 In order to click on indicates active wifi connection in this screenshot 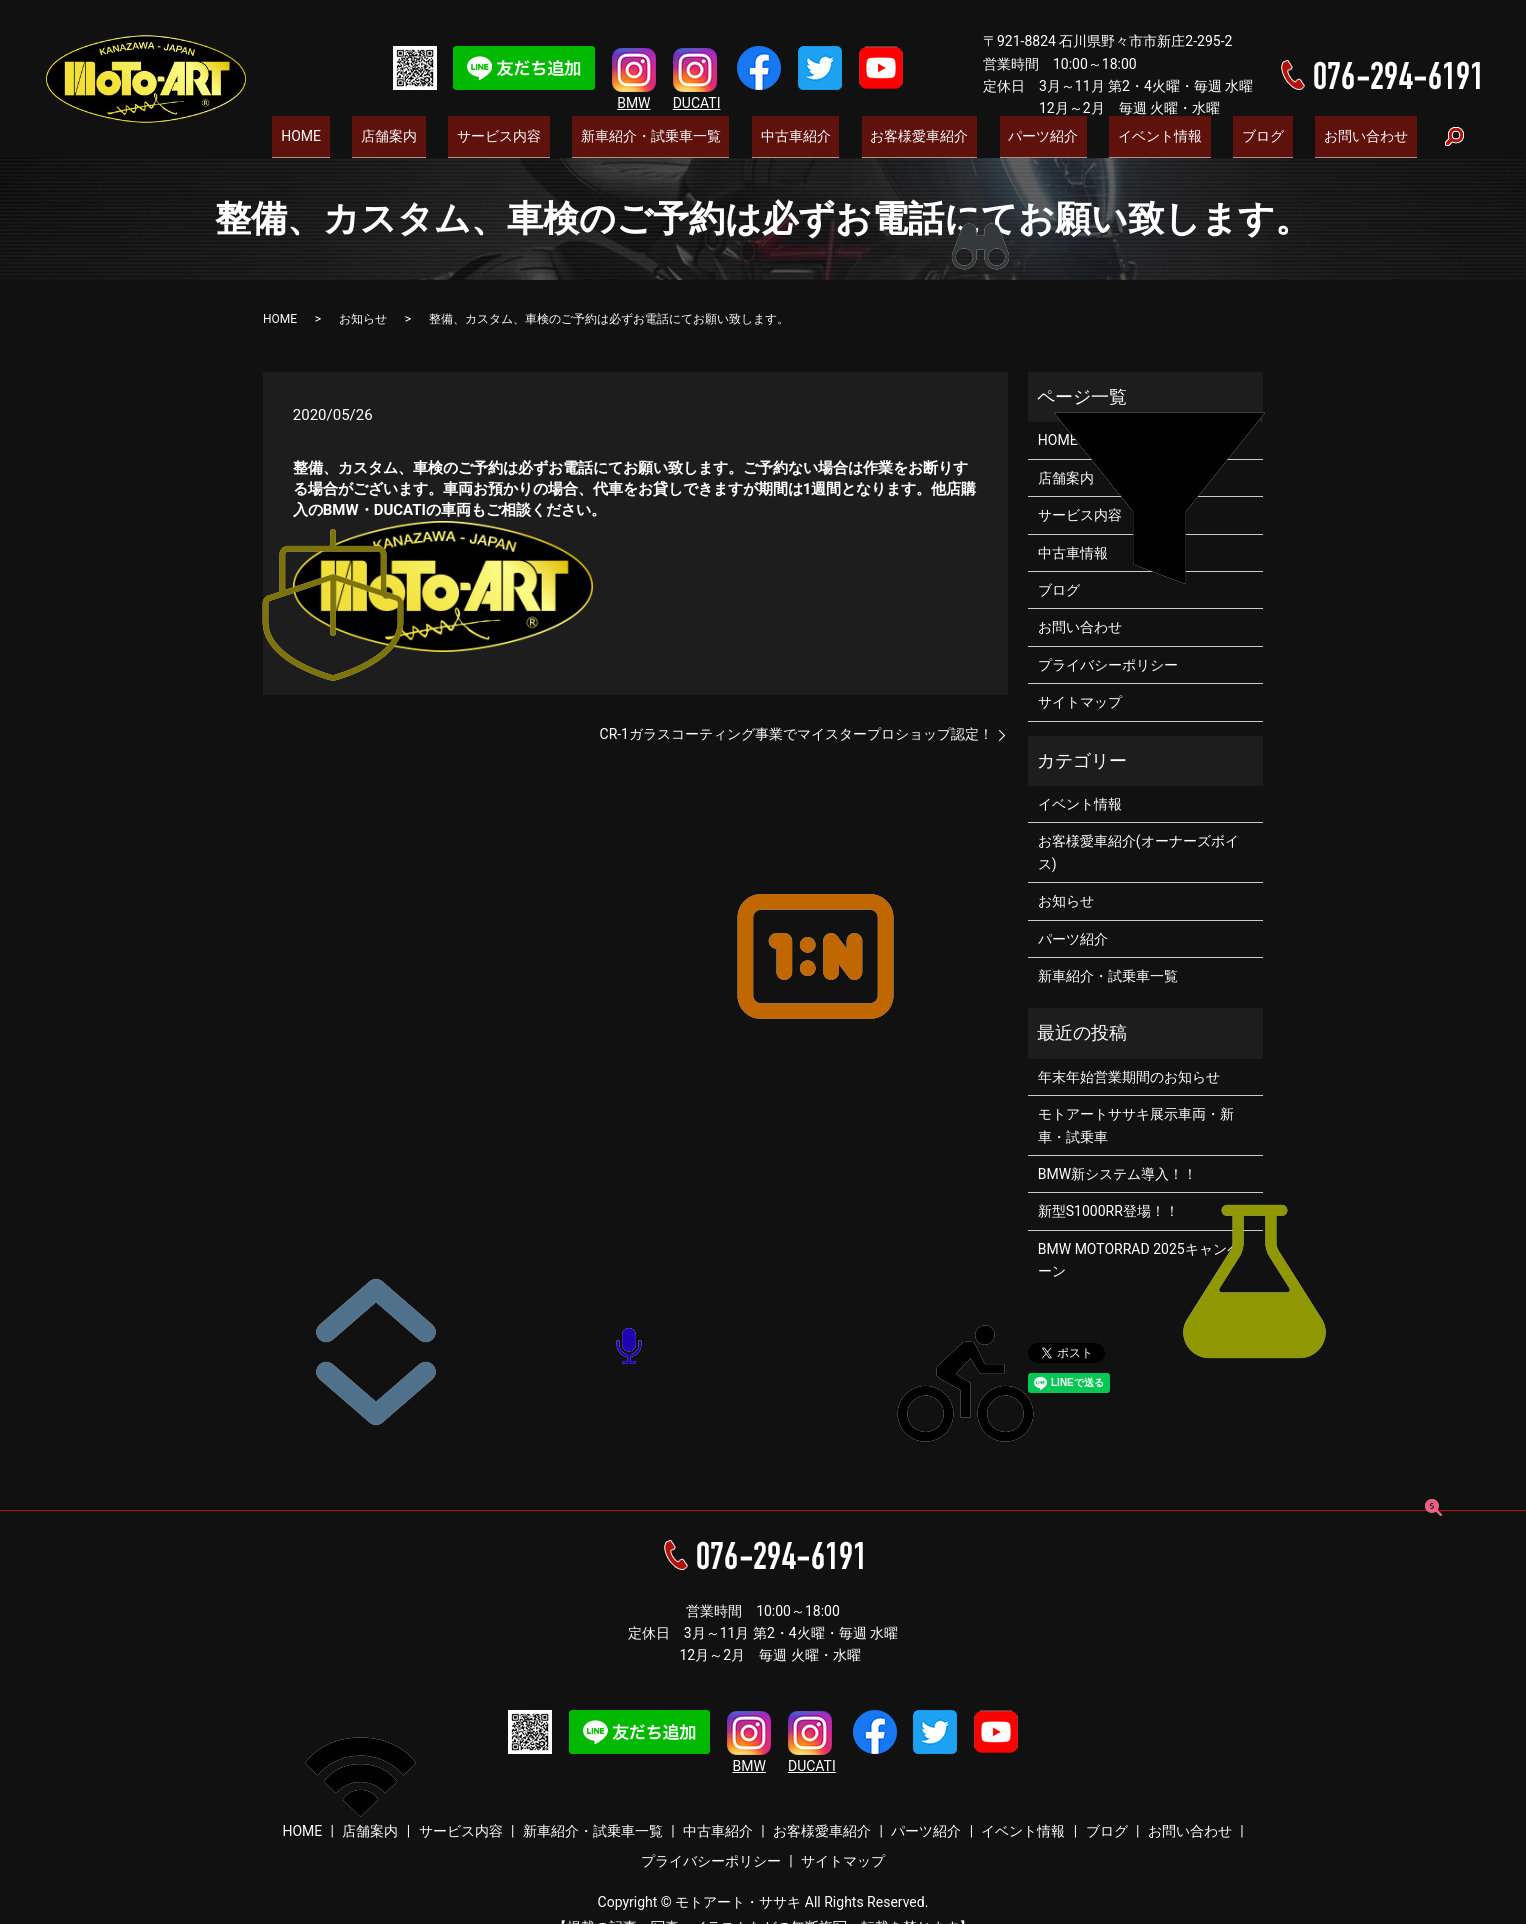, I will do `click(360, 1776)`.